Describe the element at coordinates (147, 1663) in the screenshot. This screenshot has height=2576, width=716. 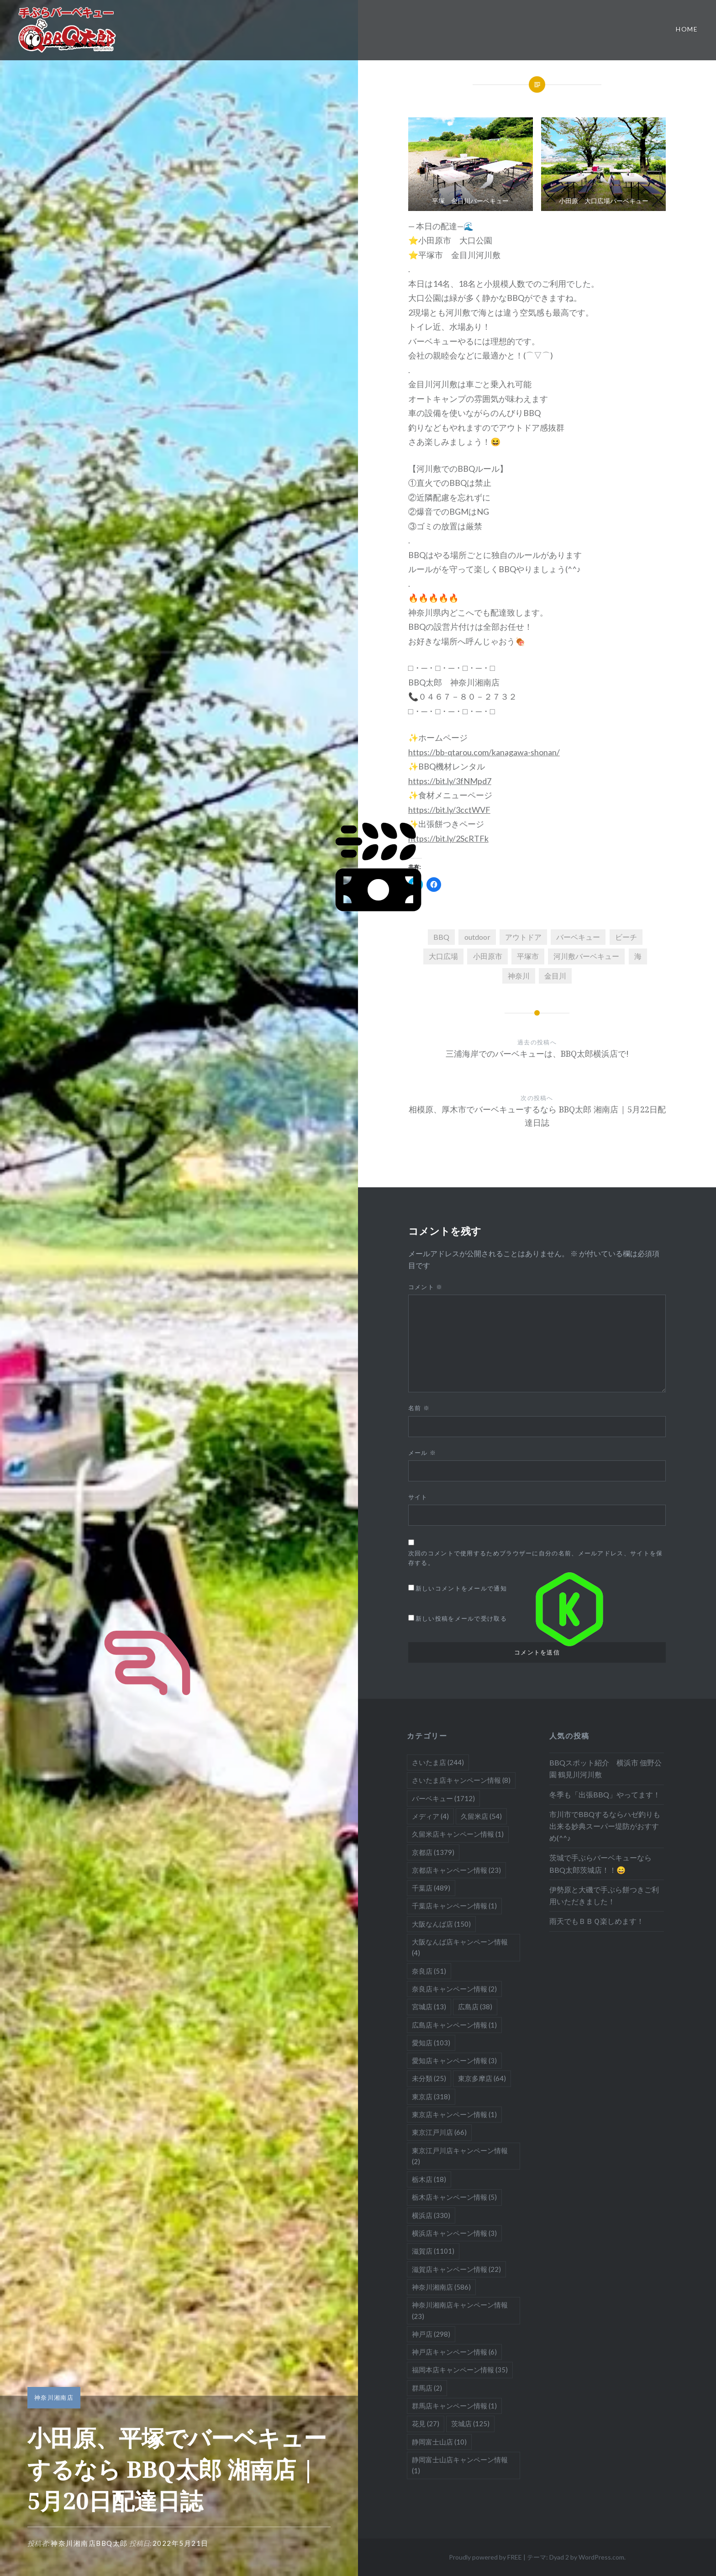
I see `lizard gesture in rock-paper-scissors-lizard-spock game` at that location.